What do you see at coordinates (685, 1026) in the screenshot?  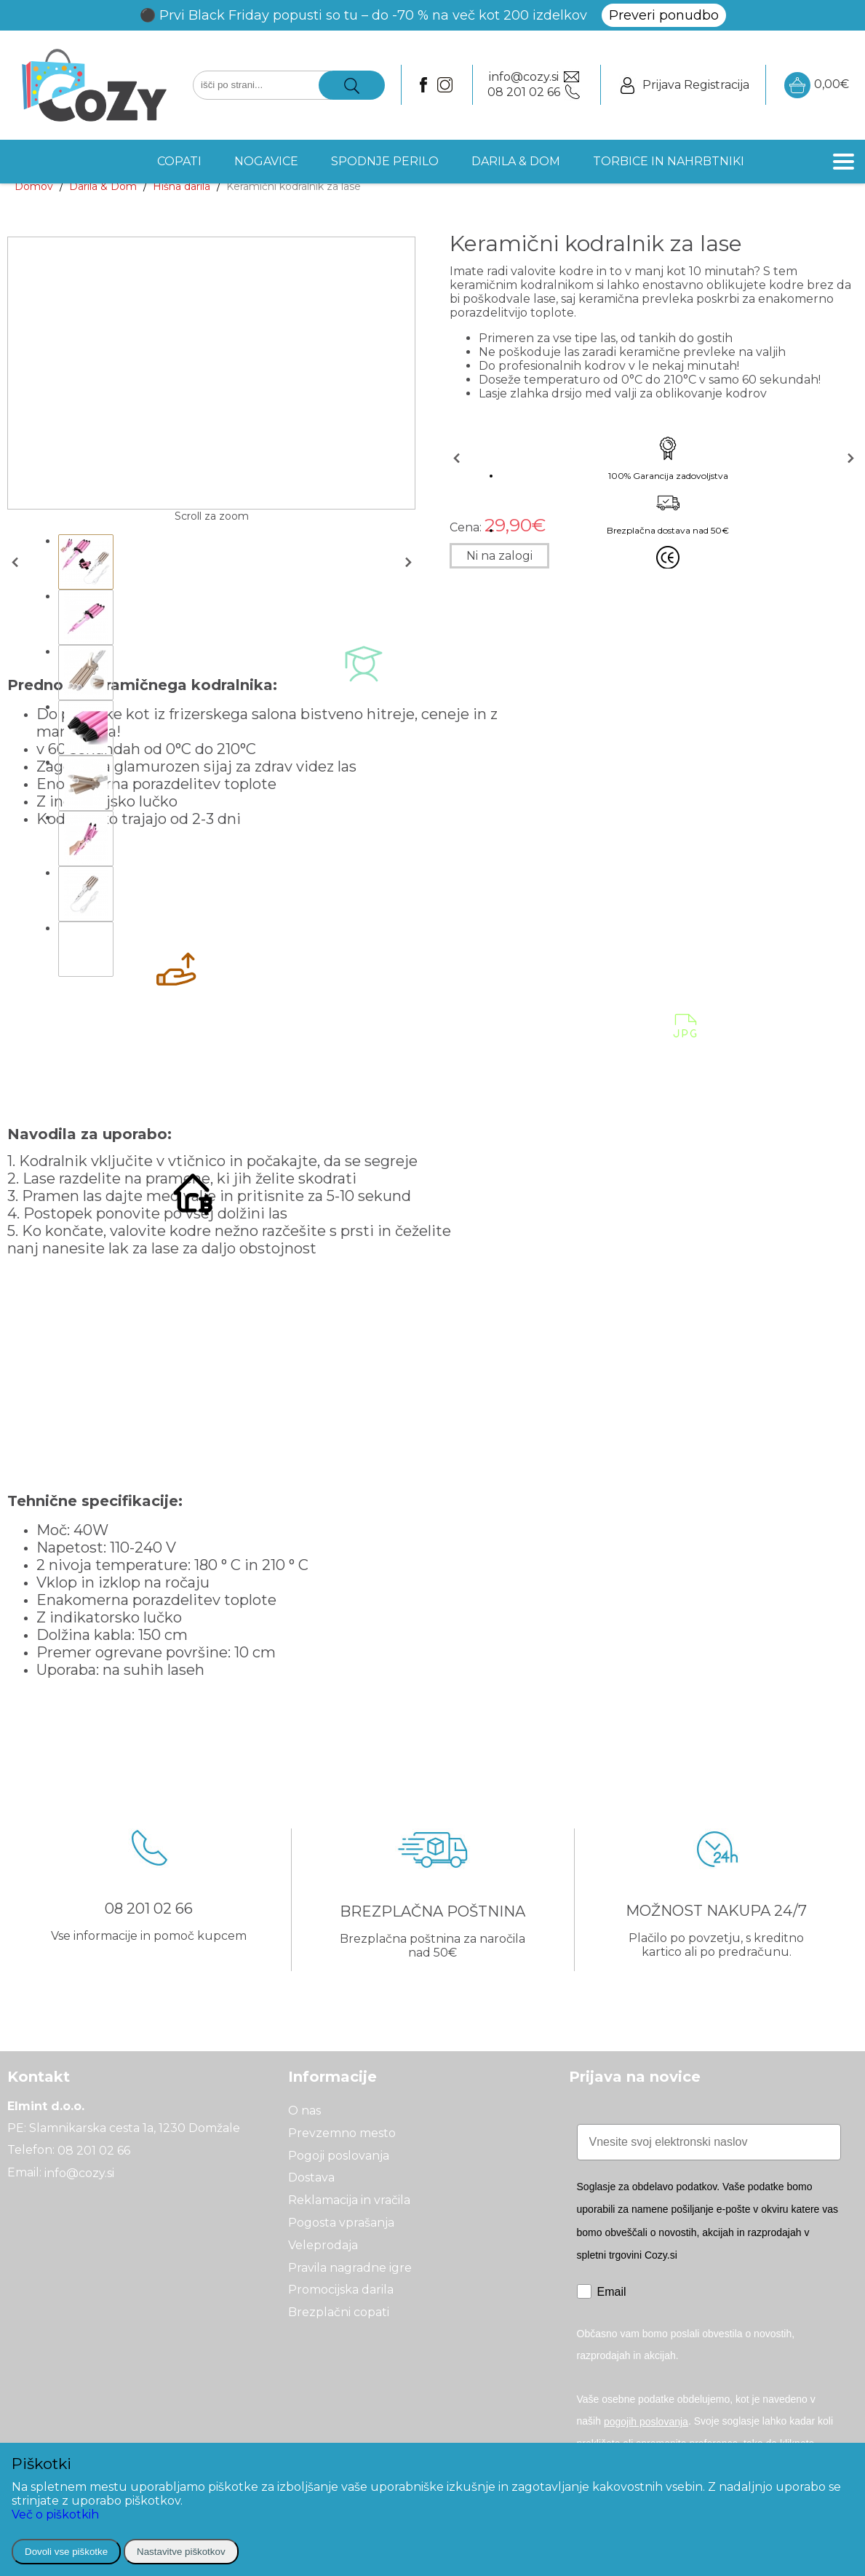 I see `view or open a JPG image file` at bounding box center [685, 1026].